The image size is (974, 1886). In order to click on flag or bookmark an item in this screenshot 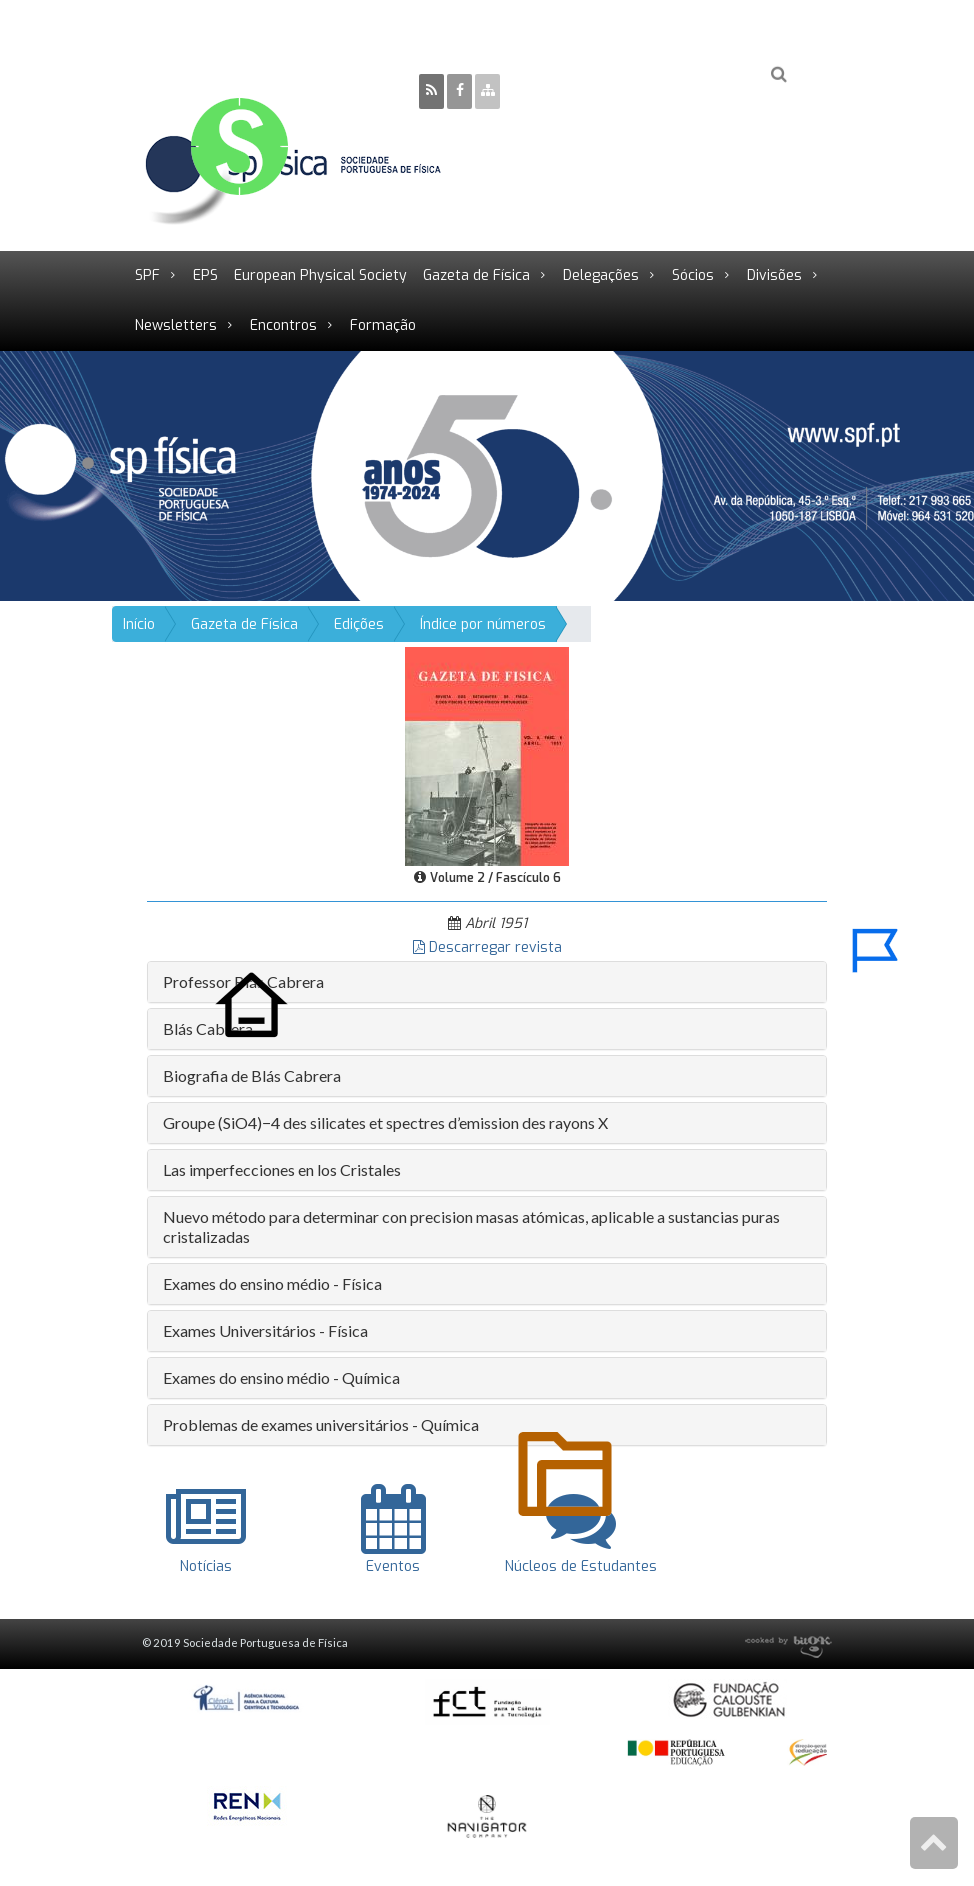, I will do `click(875, 949)`.